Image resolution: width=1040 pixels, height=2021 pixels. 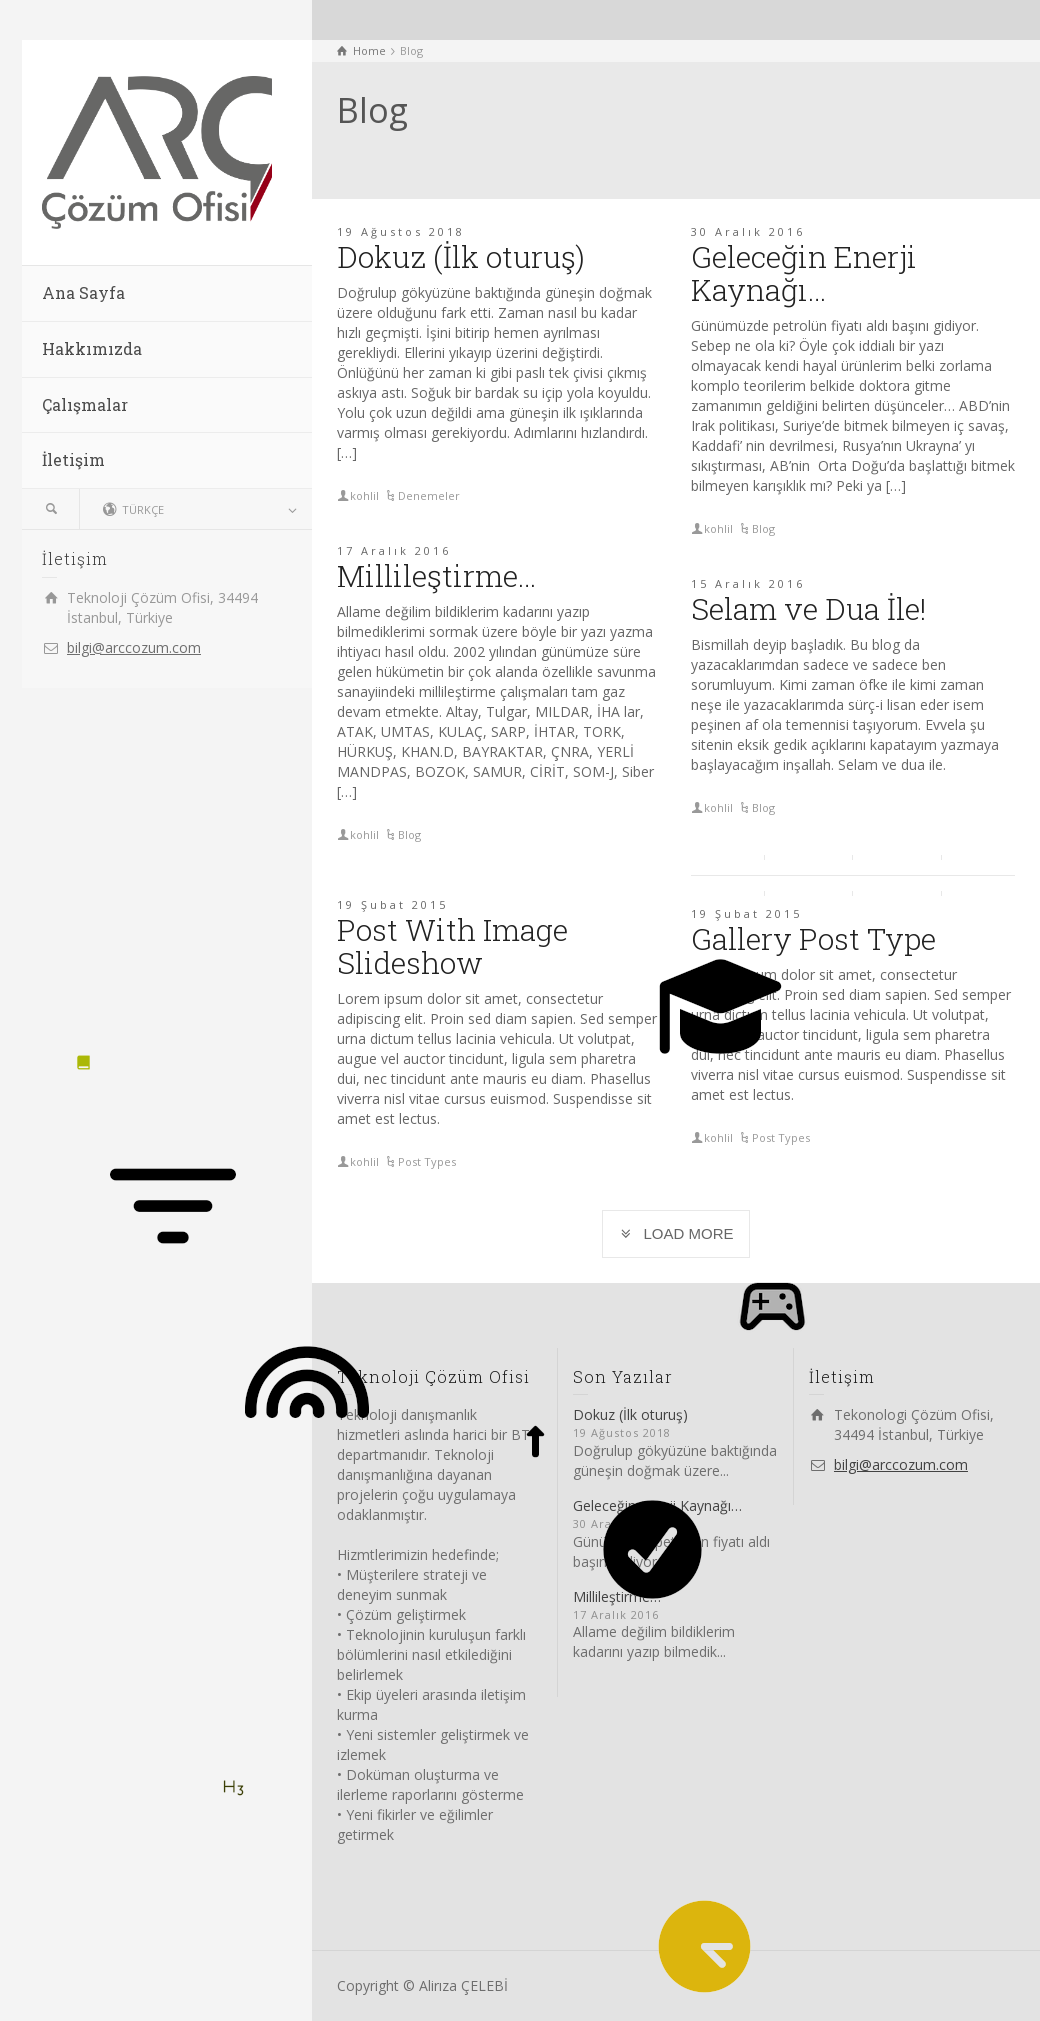 I want to click on open your library or reading list, so click(x=83, y=1062).